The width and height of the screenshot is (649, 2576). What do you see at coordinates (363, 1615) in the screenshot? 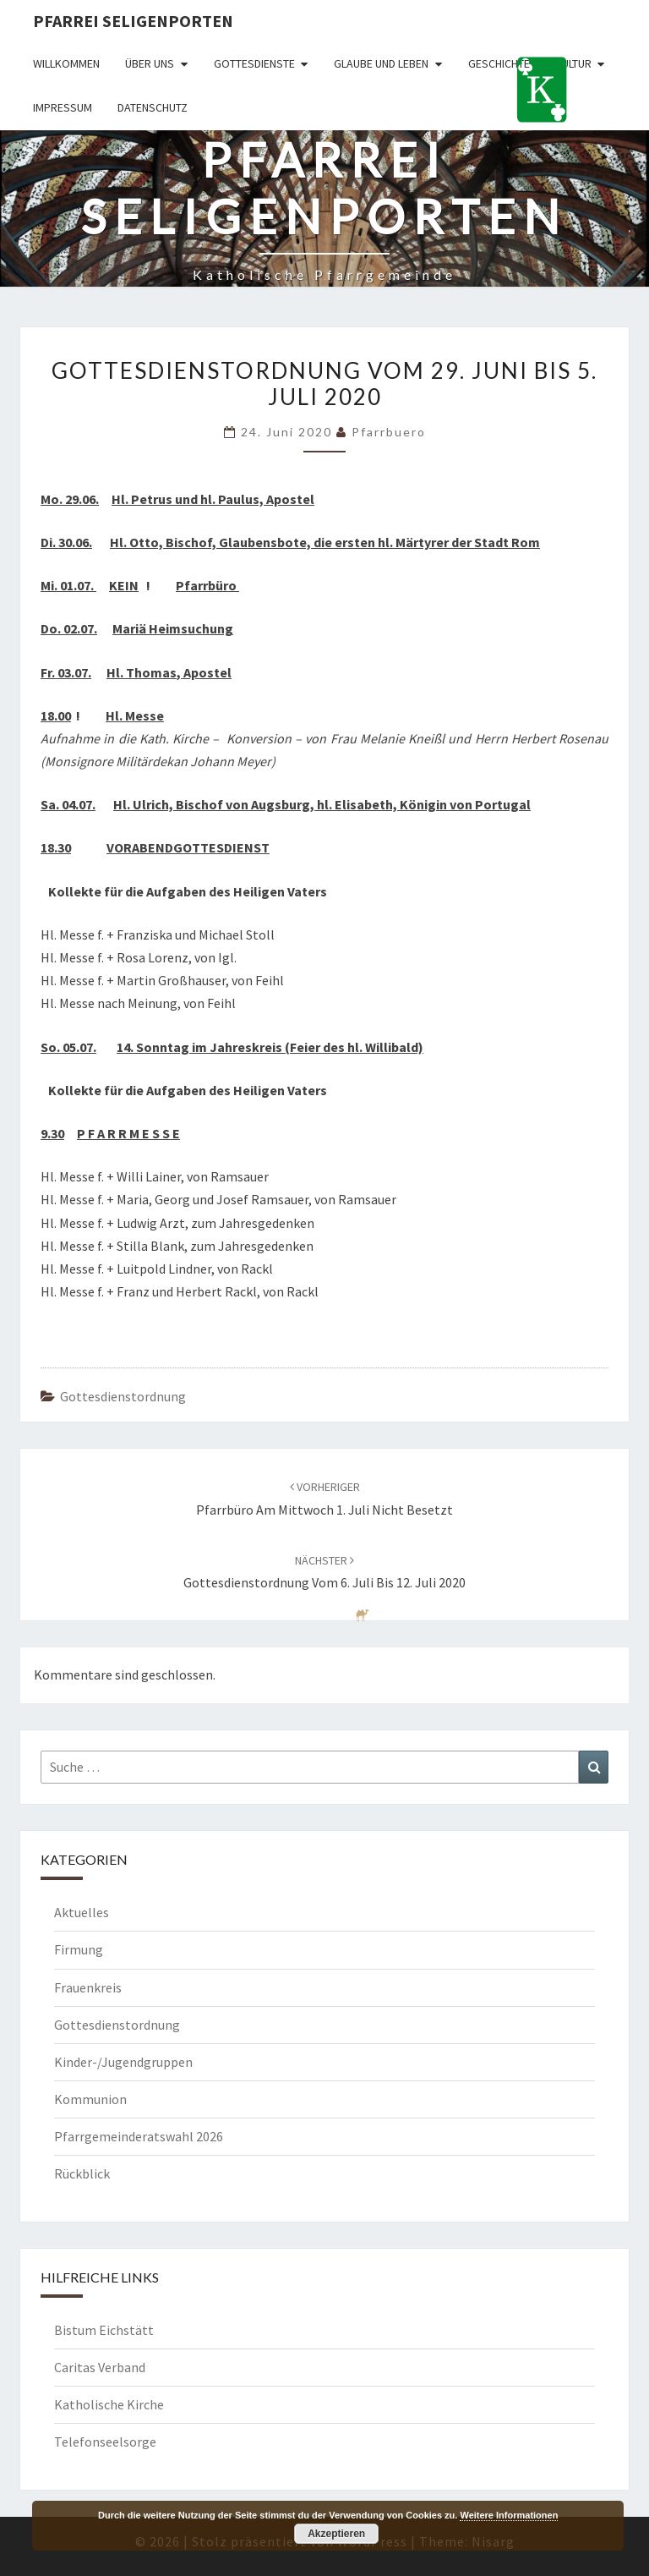
I see `select camel as your game character or avatar` at bounding box center [363, 1615].